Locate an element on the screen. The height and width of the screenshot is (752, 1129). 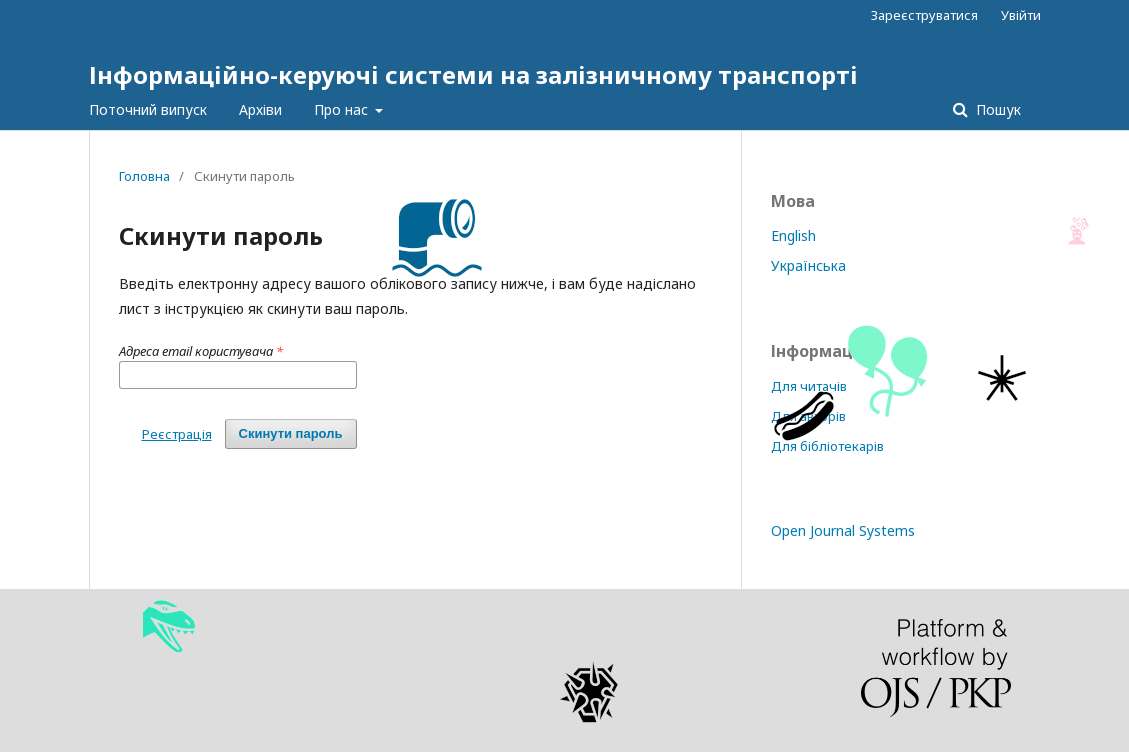
activate defensive ability or shield spell is located at coordinates (591, 693).